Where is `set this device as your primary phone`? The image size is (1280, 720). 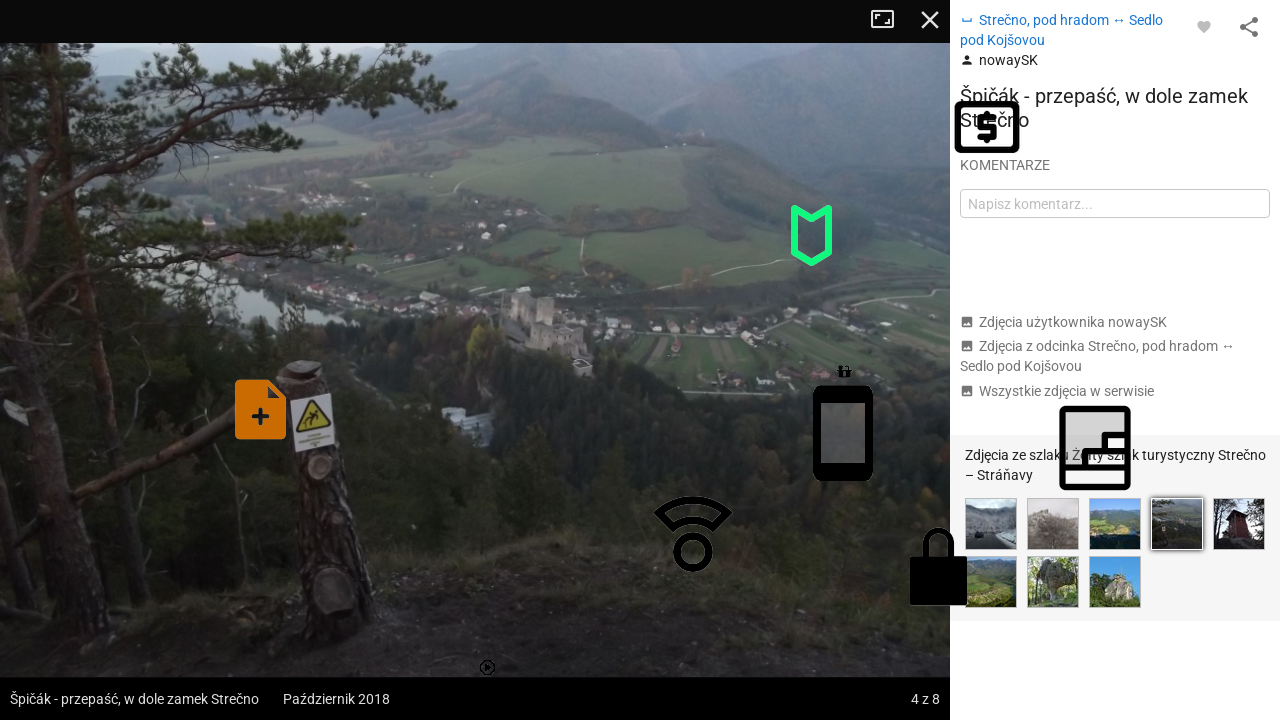
set this device as your primary phone is located at coordinates (843, 433).